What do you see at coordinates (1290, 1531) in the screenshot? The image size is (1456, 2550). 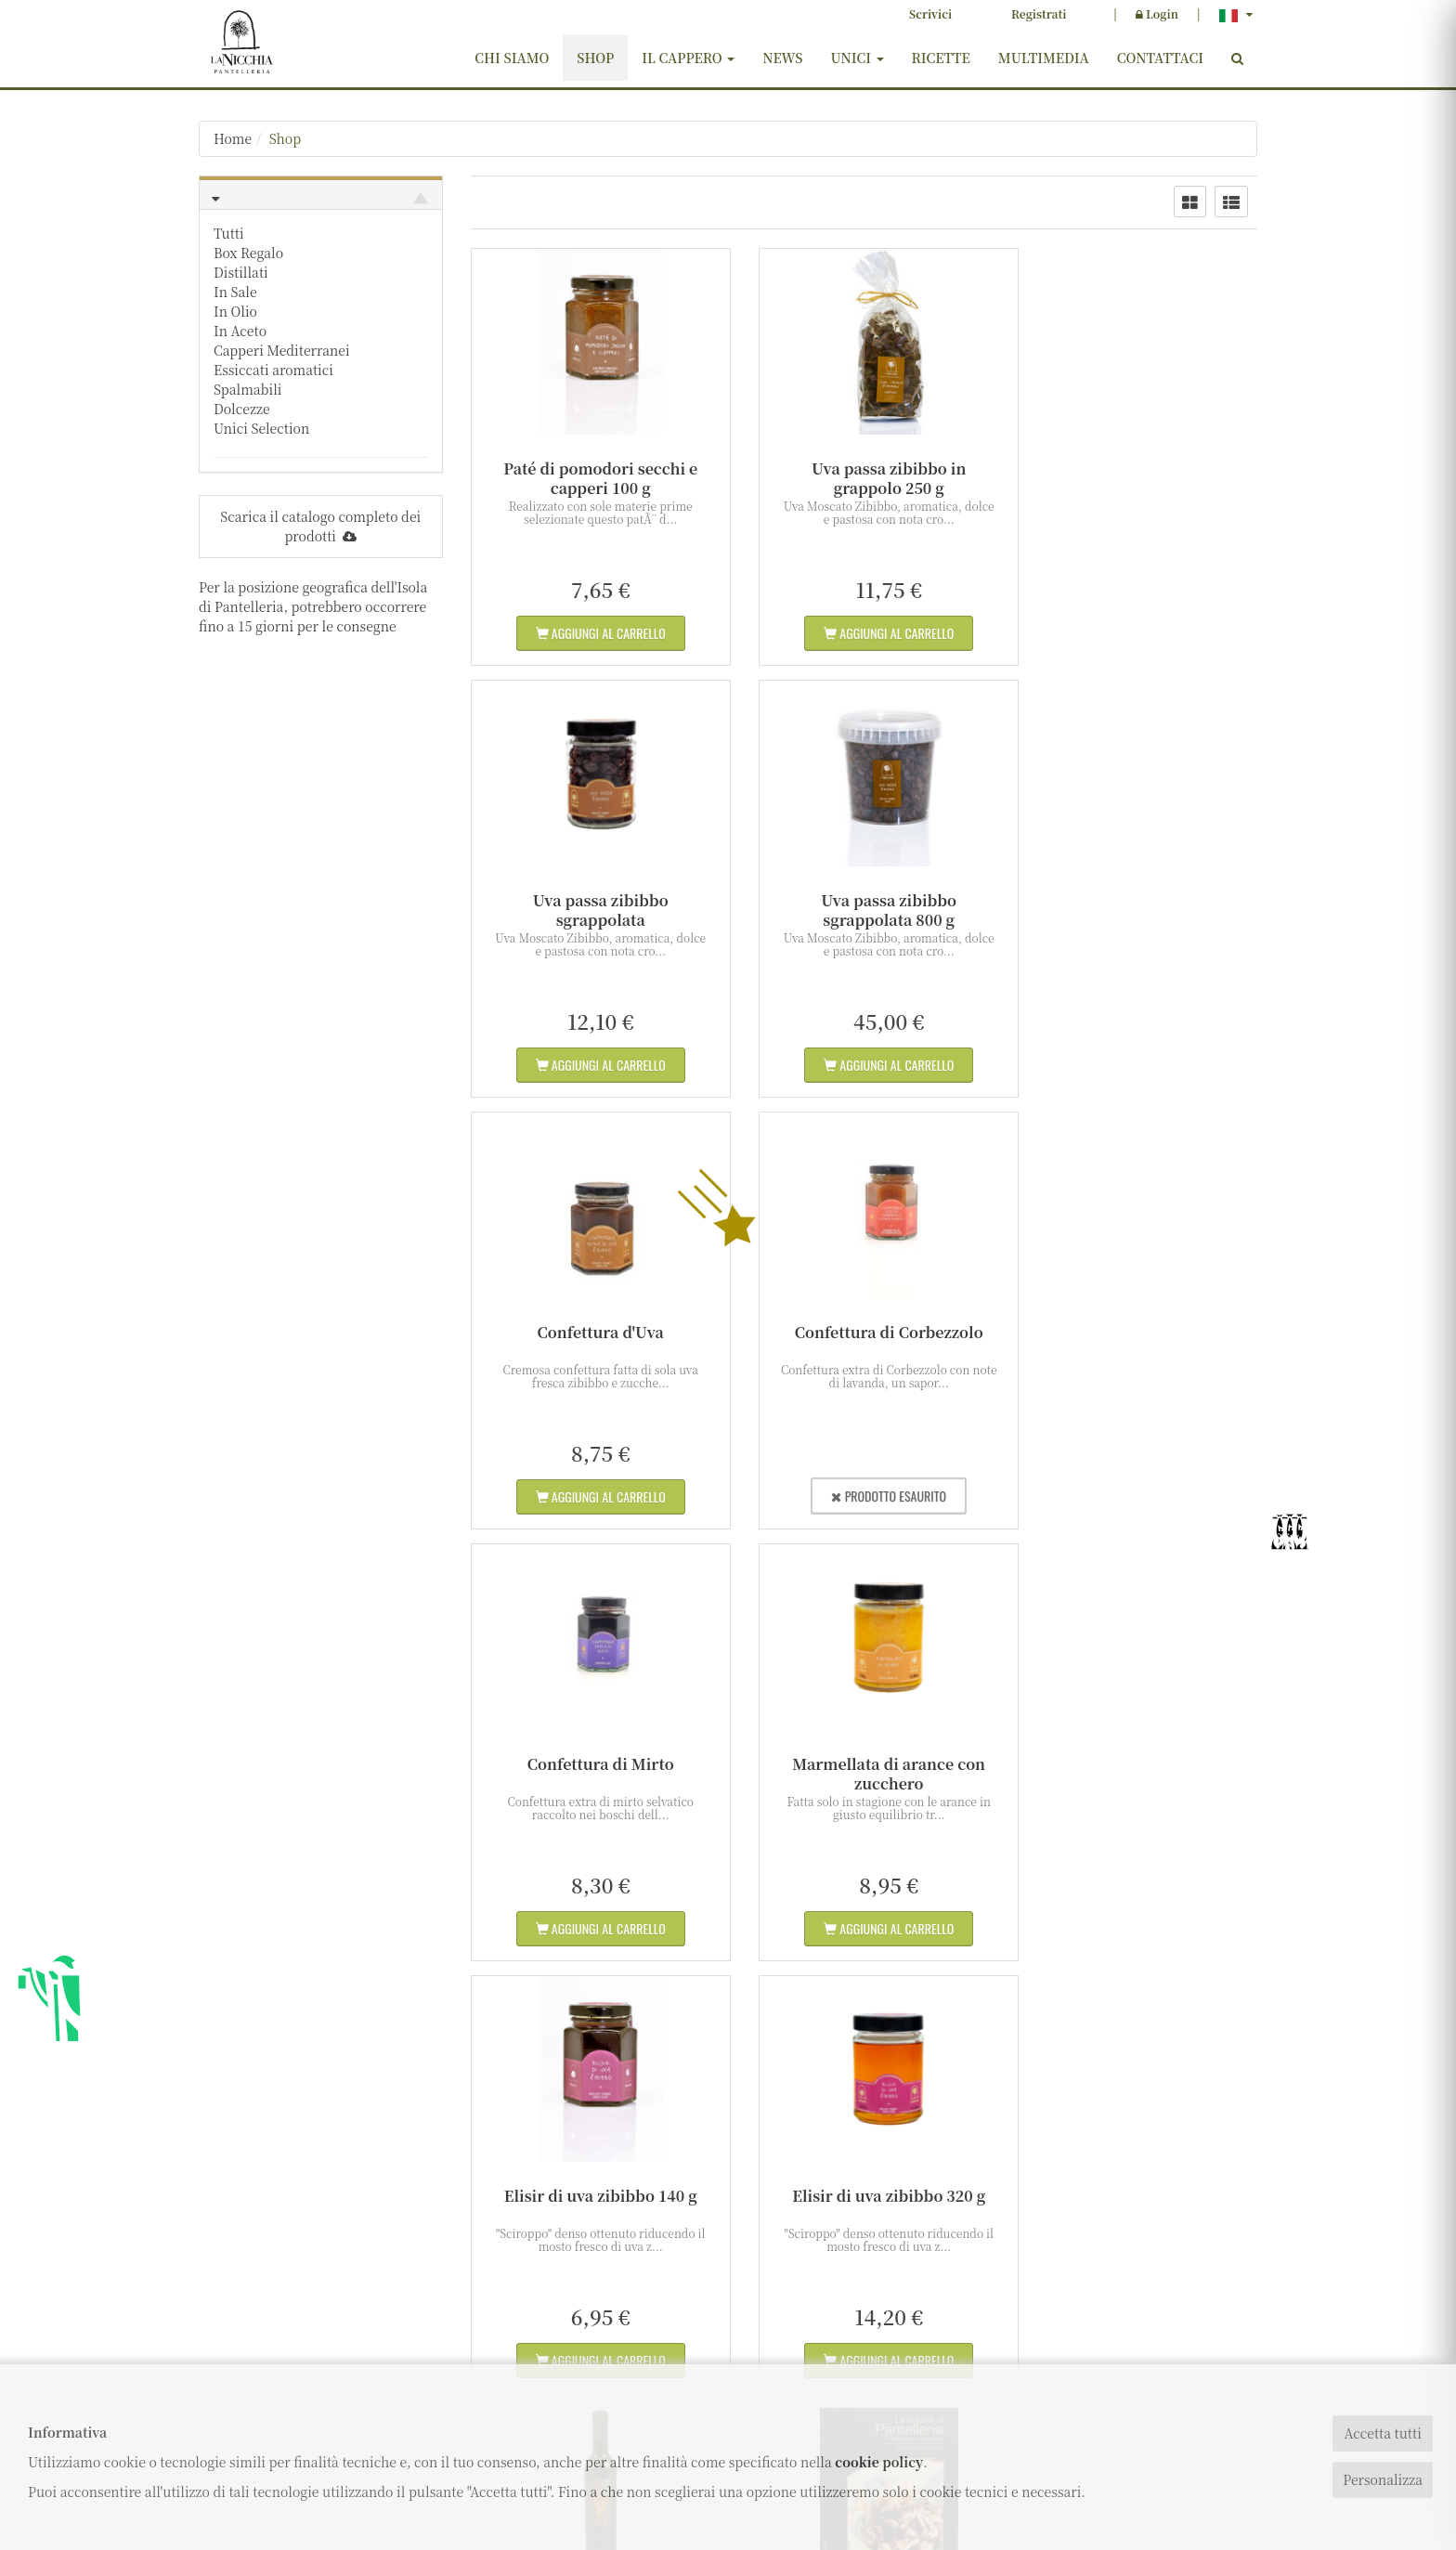 I see `smoke fish at a cooking station` at bounding box center [1290, 1531].